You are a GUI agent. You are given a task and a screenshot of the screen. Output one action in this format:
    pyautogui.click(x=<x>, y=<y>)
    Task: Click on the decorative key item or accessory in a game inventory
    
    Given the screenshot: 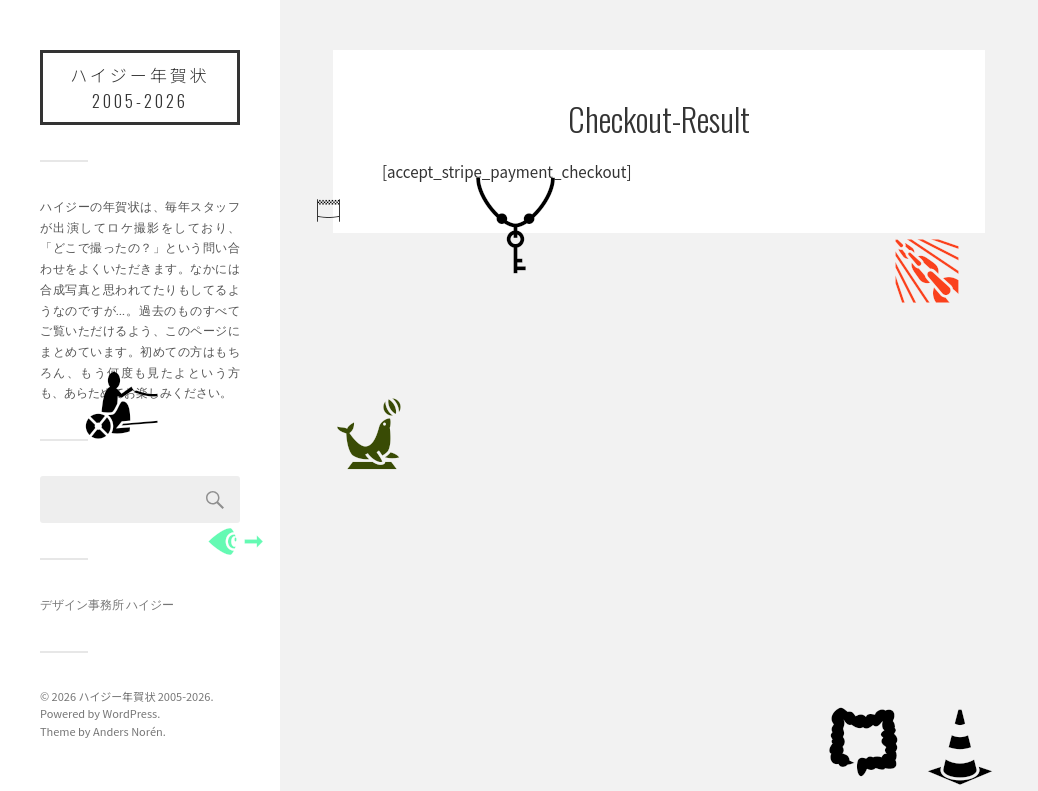 What is the action you would take?
    pyautogui.click(x=515, y=225)
    